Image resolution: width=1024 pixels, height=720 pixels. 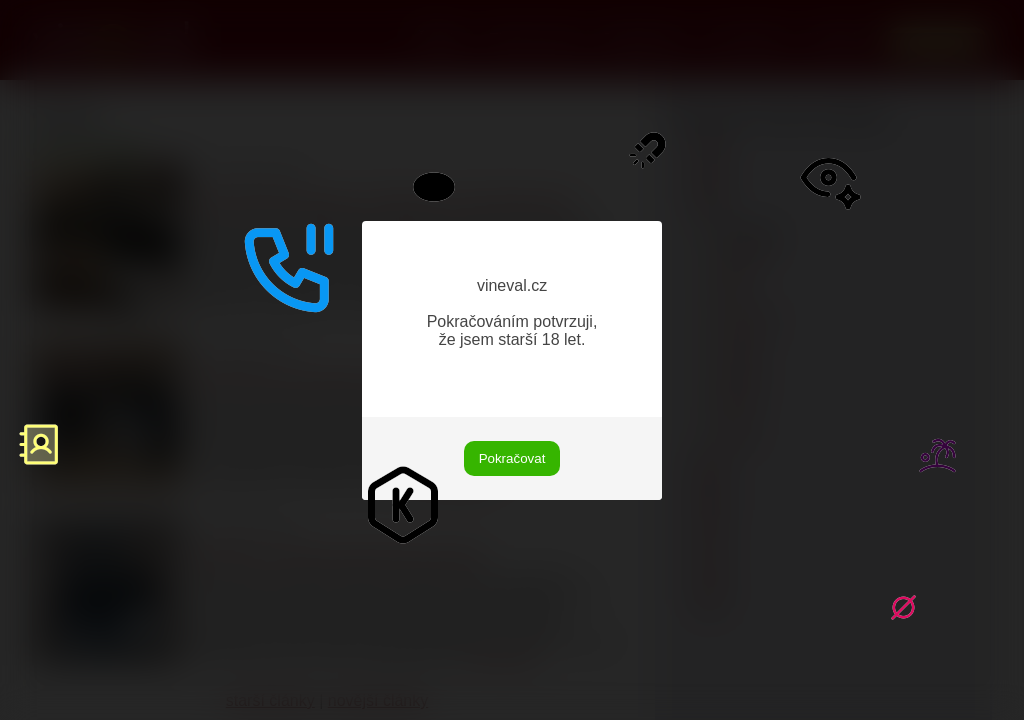 I want to click on a filled oval shape indicator, so click(x=434, y=187).